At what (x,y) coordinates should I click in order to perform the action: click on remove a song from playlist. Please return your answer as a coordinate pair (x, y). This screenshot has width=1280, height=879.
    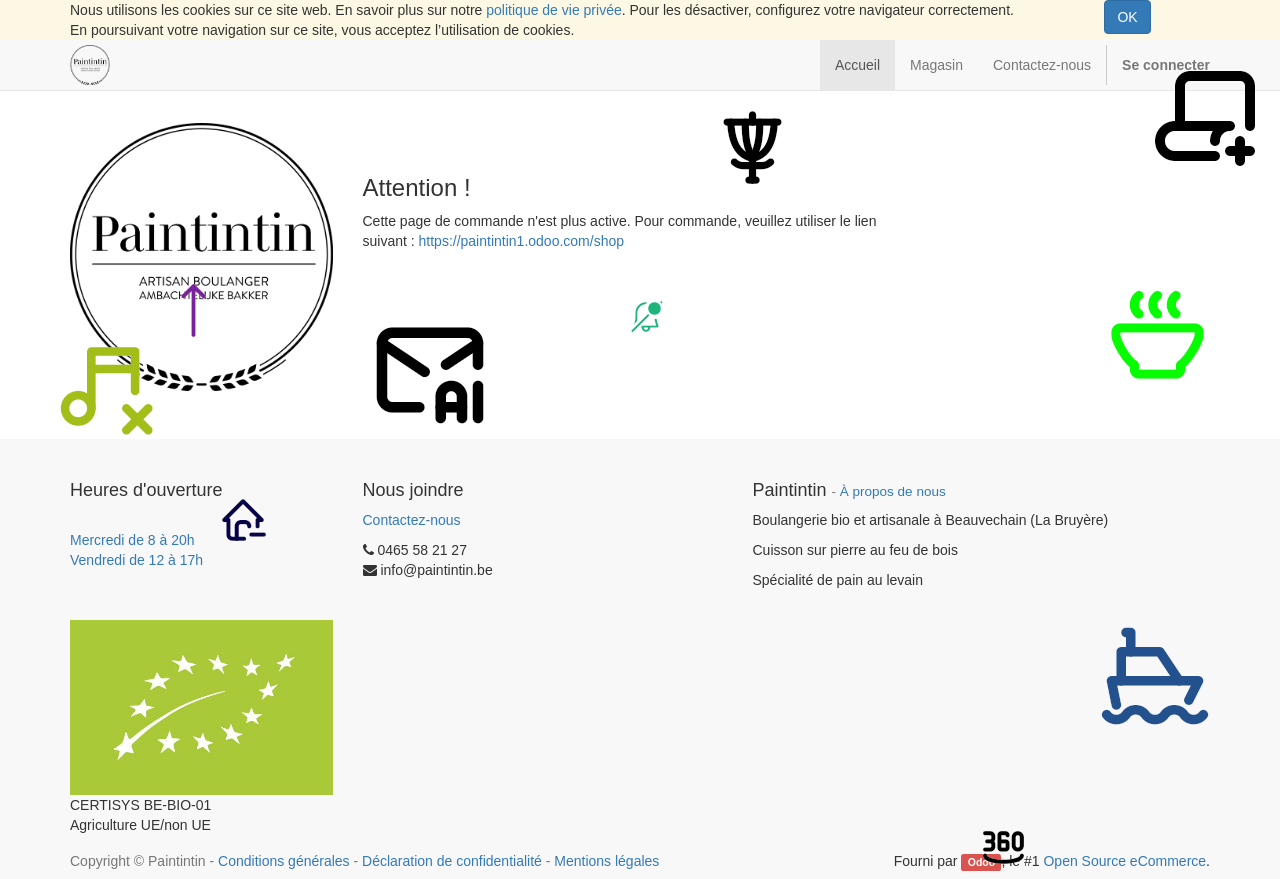
    Looking at the image, I should click on (104, 386).